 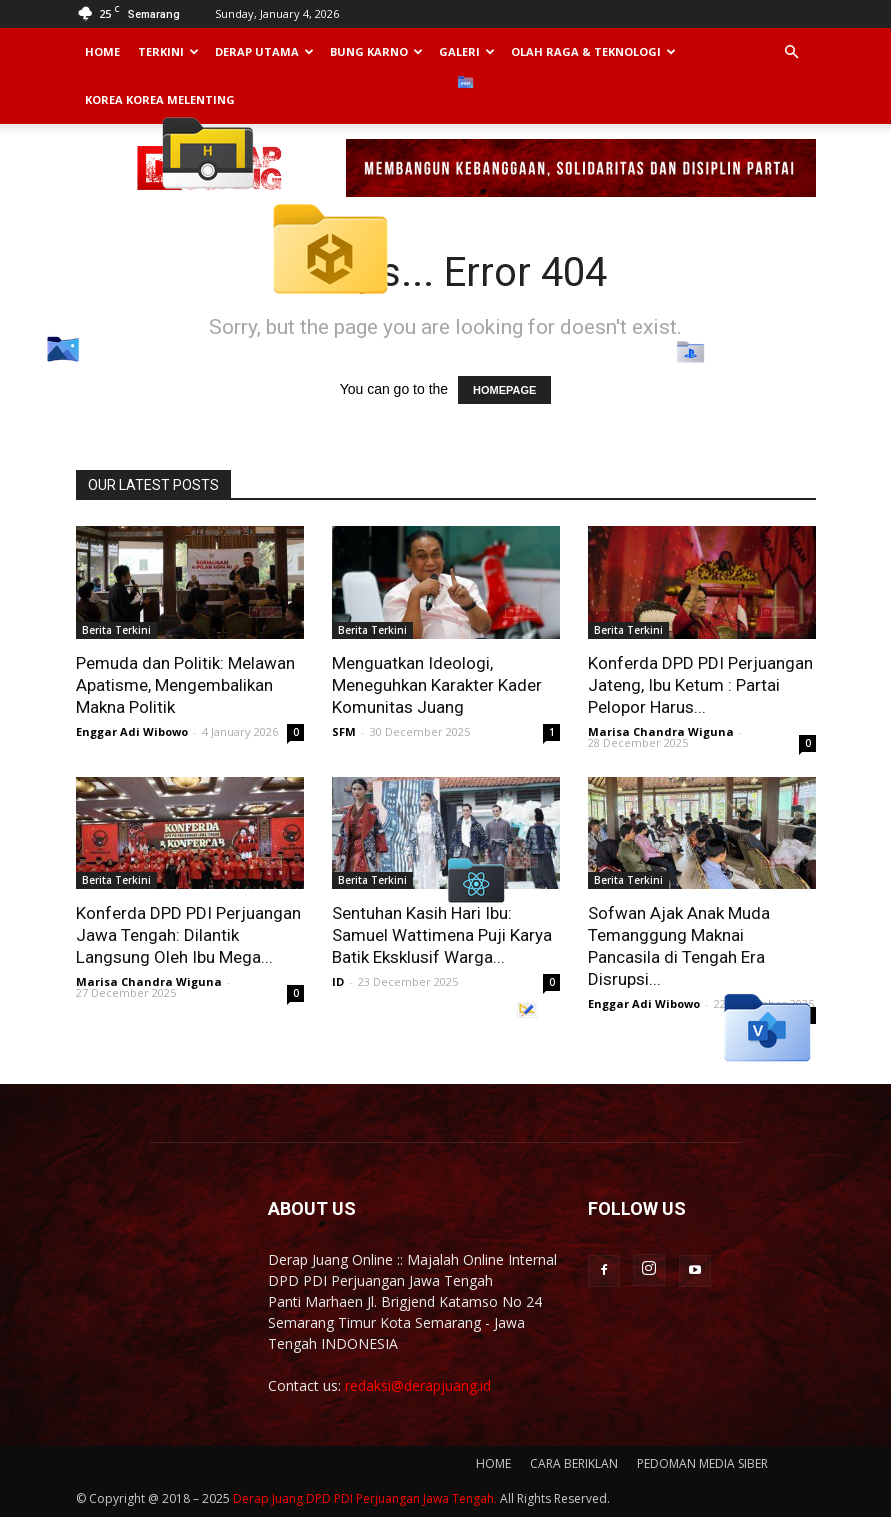 What do you see at coordinates (465, 82) in the screenshot?
I see `folder containing intel-related files or software` at bounding box center [465, 82].